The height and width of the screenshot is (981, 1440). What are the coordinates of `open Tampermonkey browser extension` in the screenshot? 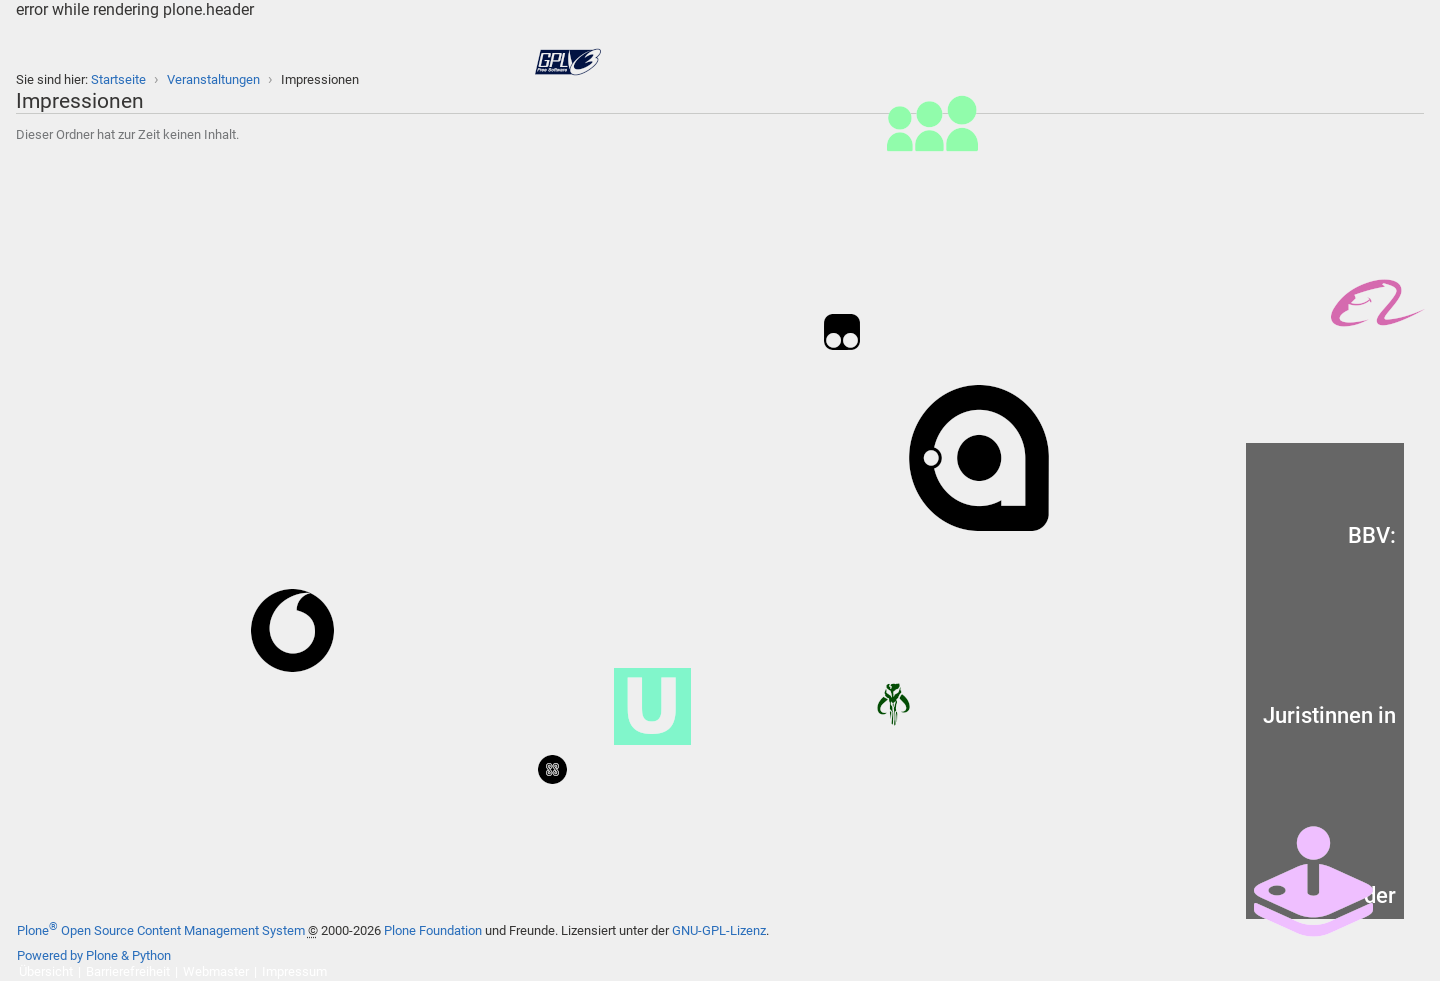 It's located at (842, 332).